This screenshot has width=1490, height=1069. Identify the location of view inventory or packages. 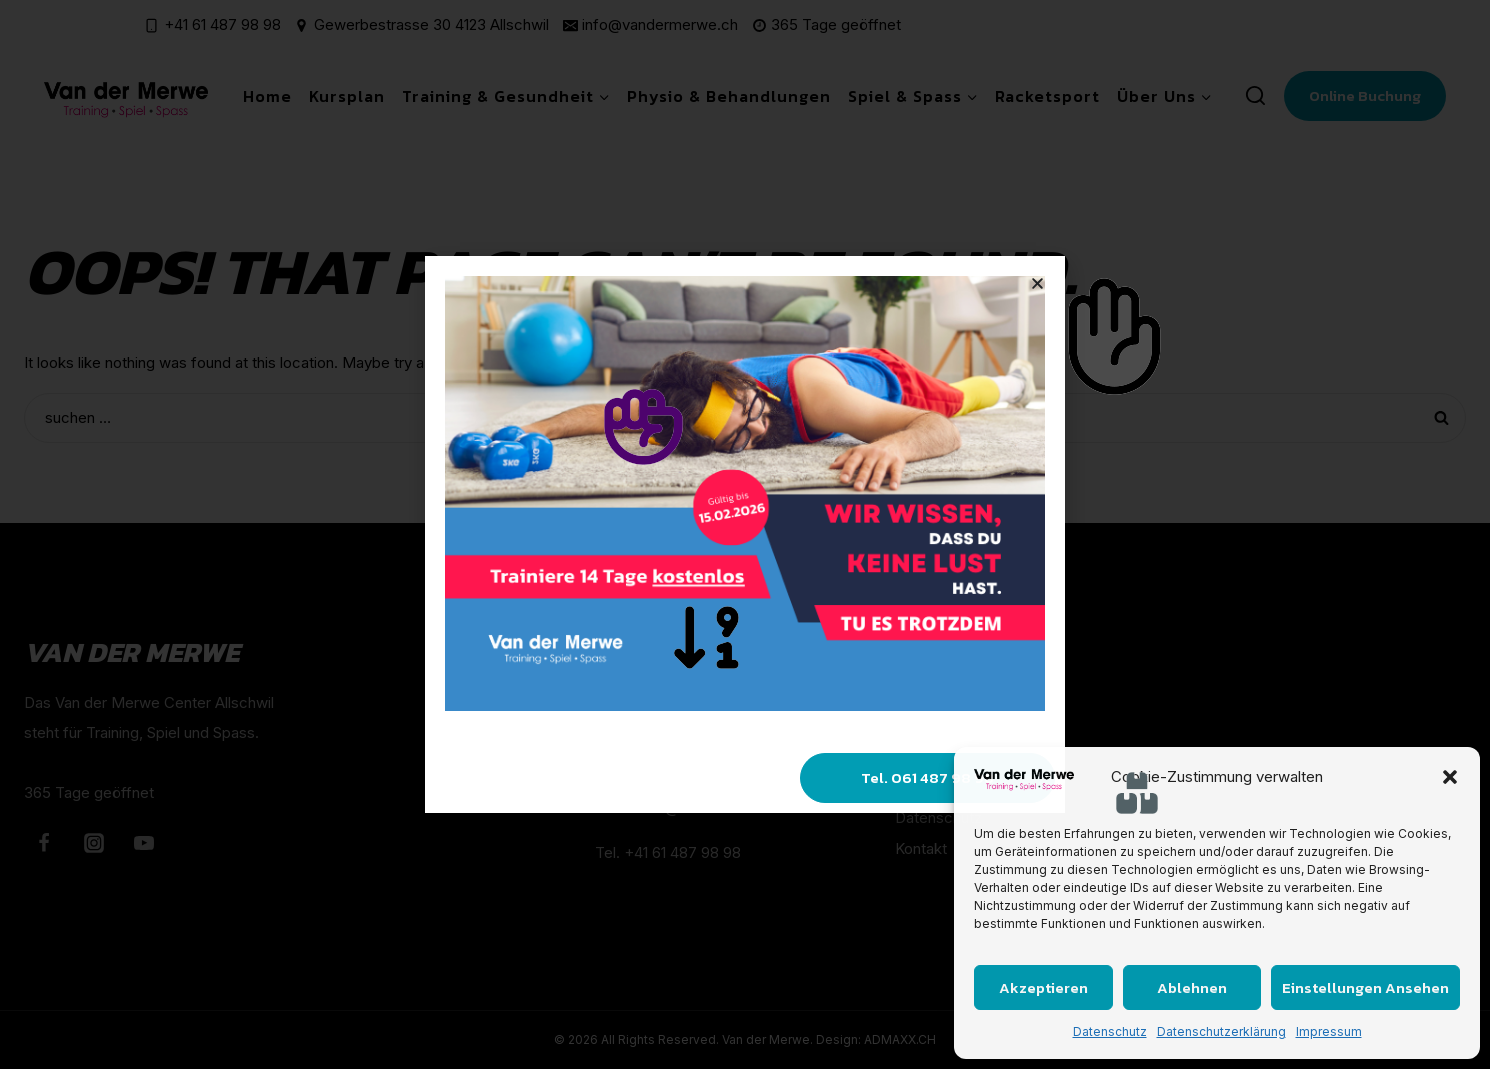
(1137, 793).